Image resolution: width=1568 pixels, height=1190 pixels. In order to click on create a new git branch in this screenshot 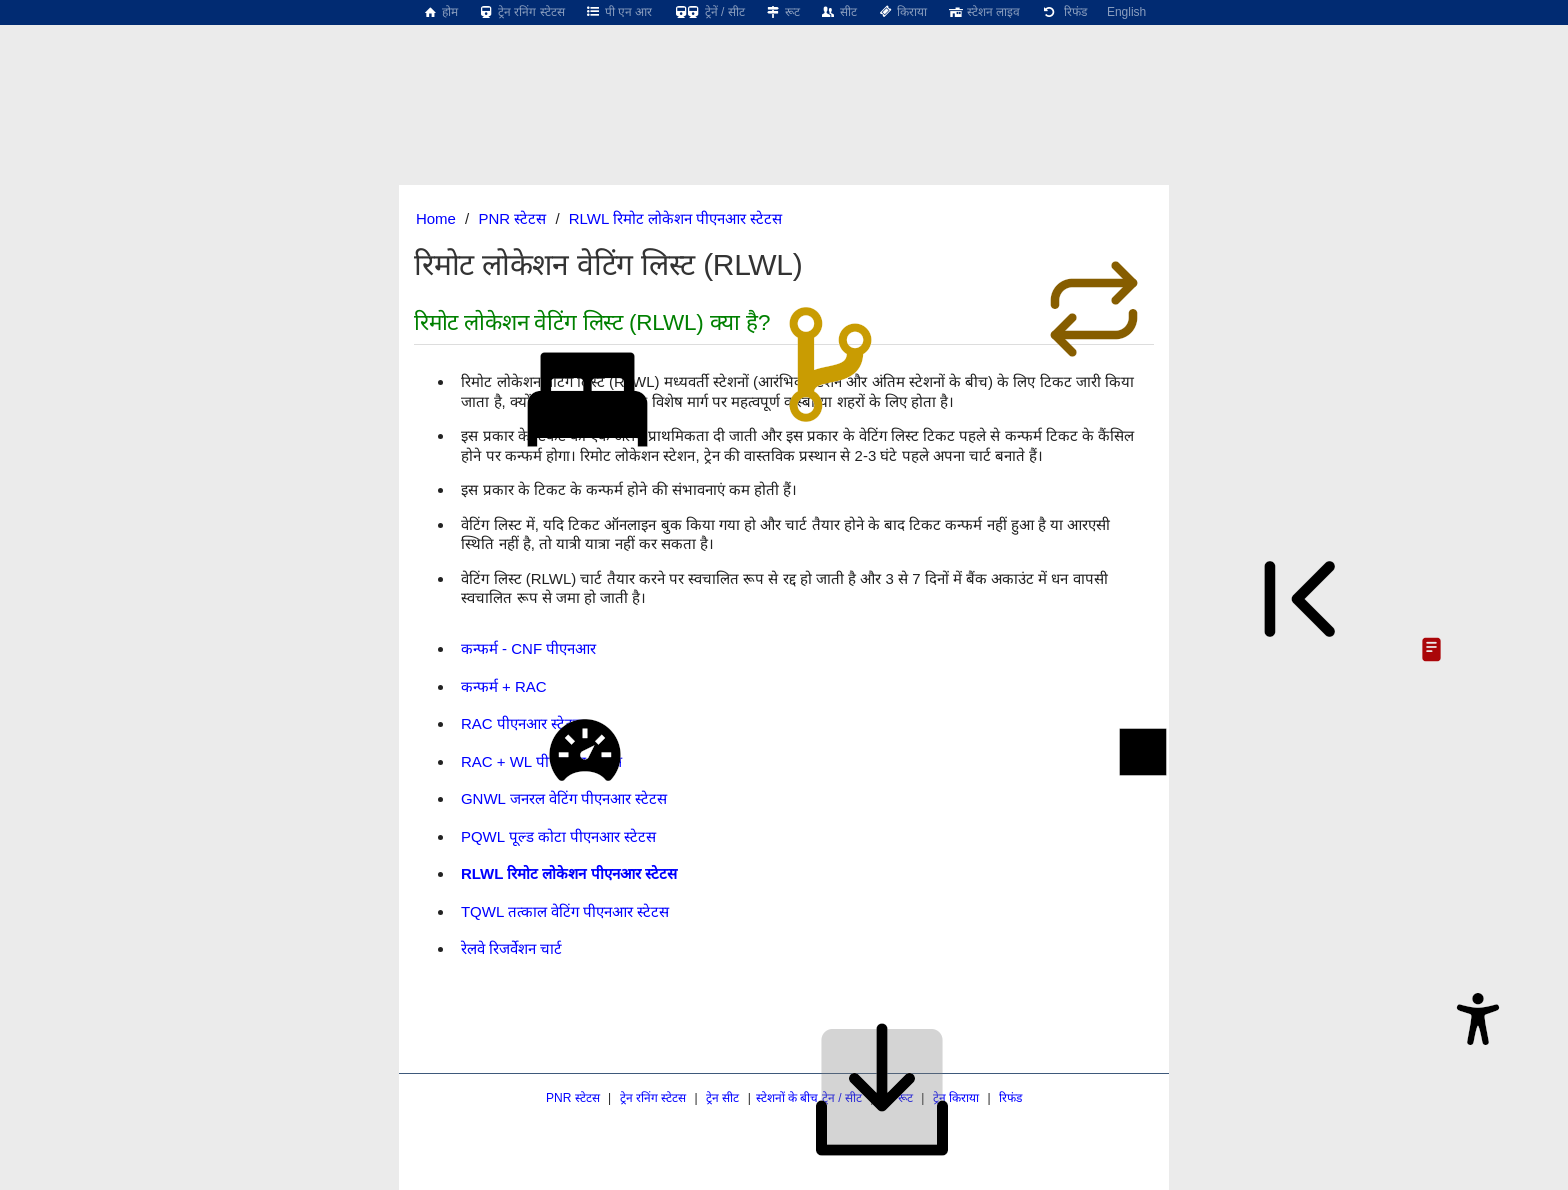, I will do `click(830, 364)`.